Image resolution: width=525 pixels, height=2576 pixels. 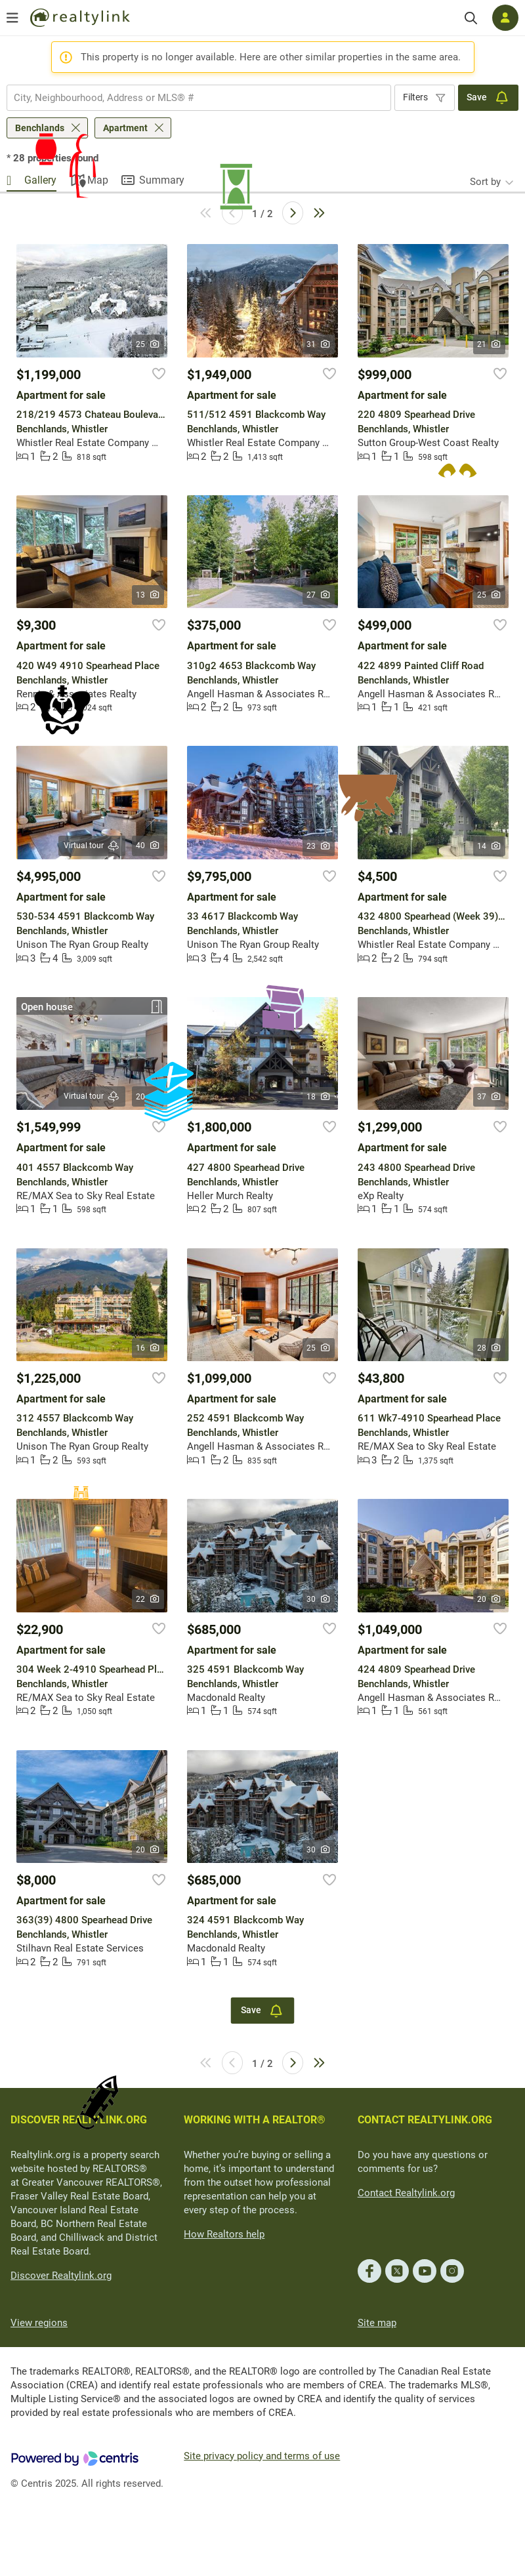 I want to click on equip arm armor or bracer item, so click(x=98, y=2102).